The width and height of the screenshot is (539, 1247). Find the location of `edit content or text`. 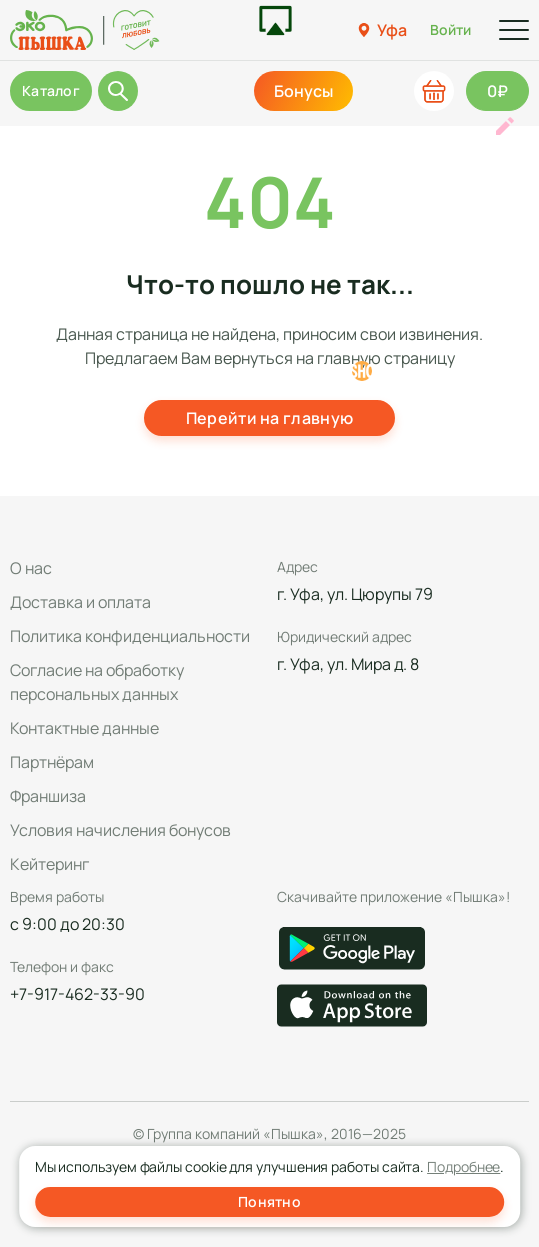

edit content or text is located at coordinates (505, 126).